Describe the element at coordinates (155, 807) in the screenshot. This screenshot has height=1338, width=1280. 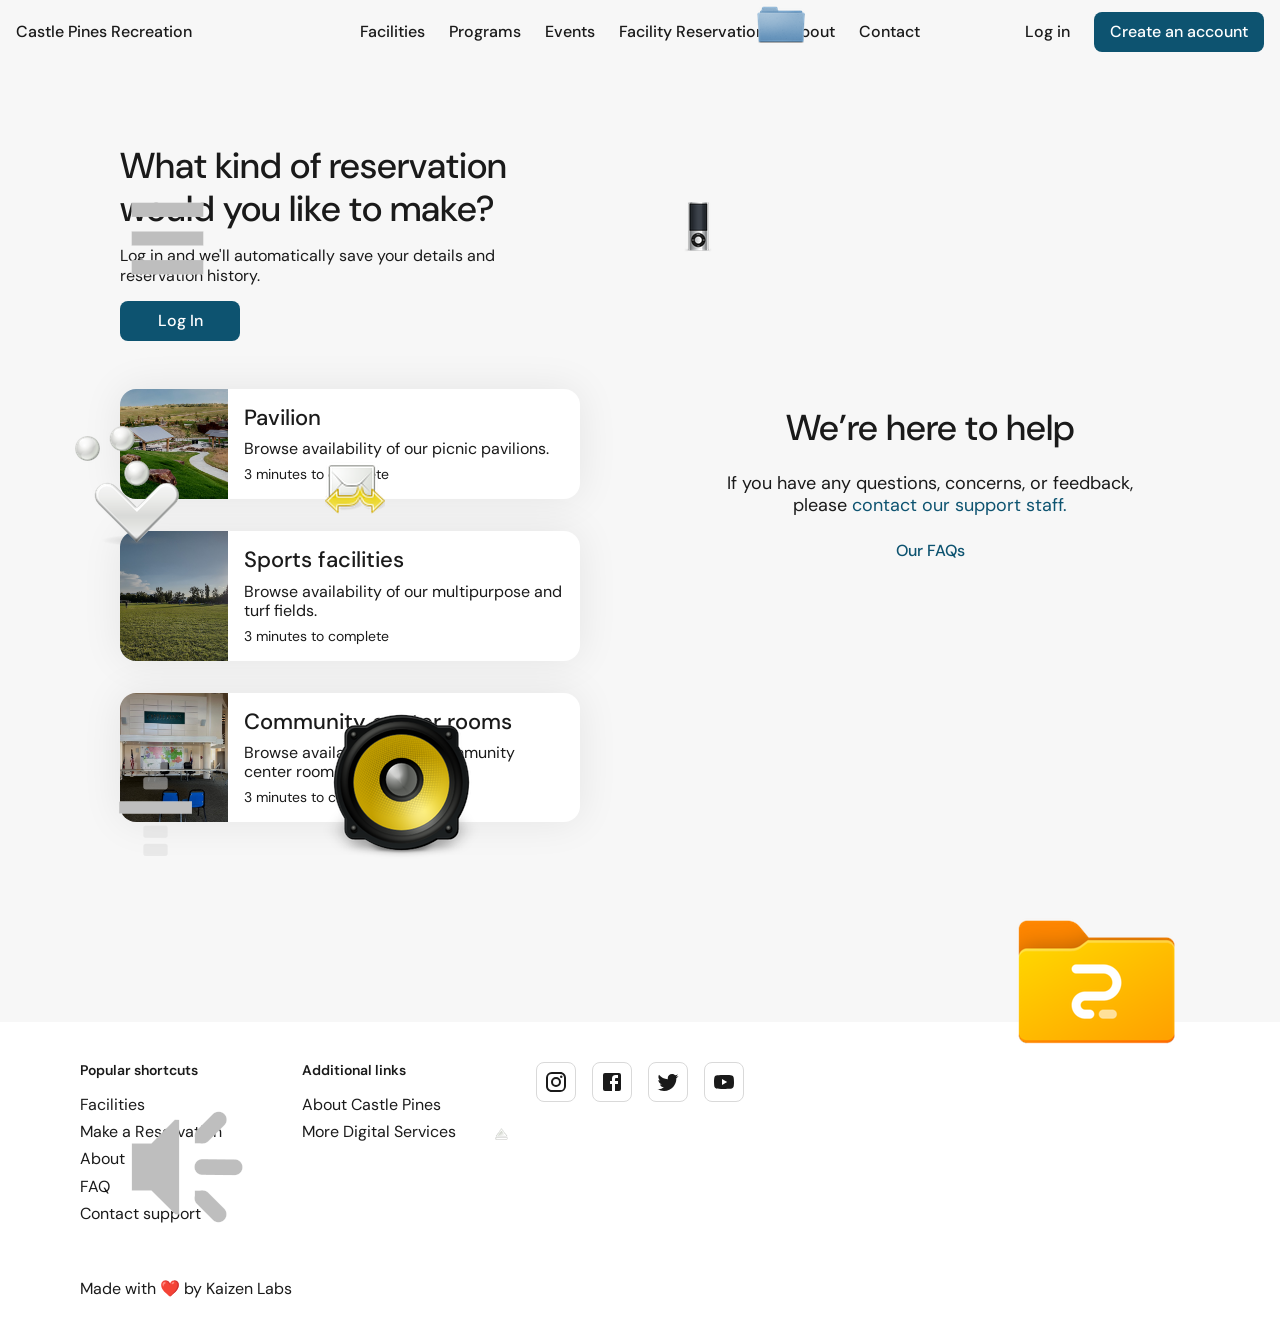
I see `switch to continuous scroll view` at that location.